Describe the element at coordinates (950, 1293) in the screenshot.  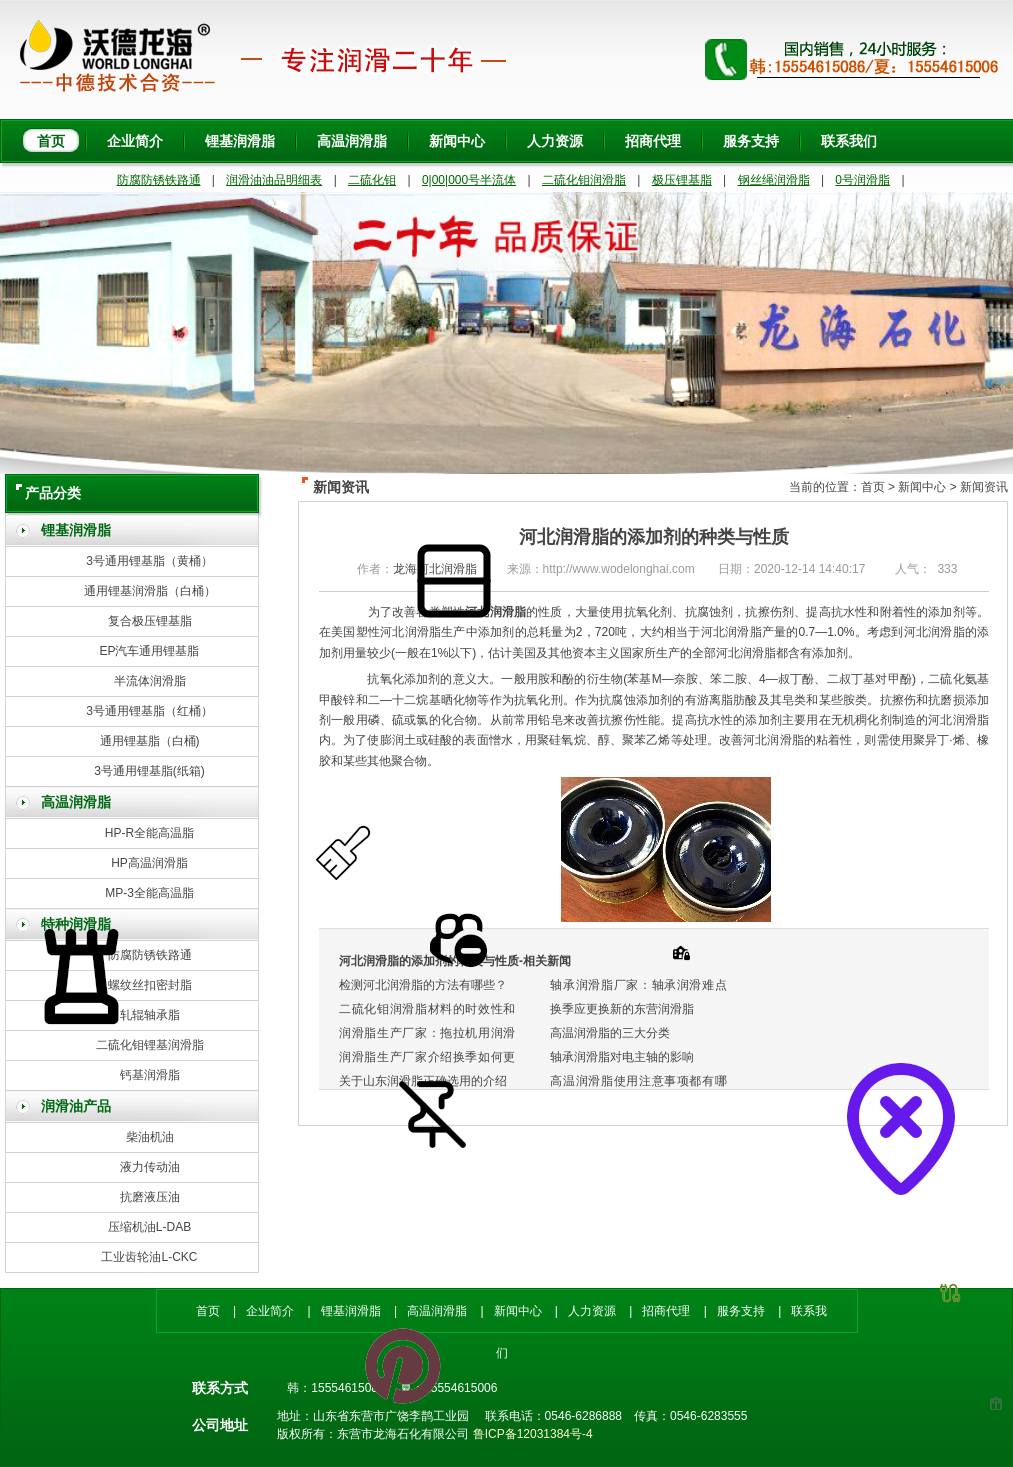
I see `connect or manage cable connections` at that location.